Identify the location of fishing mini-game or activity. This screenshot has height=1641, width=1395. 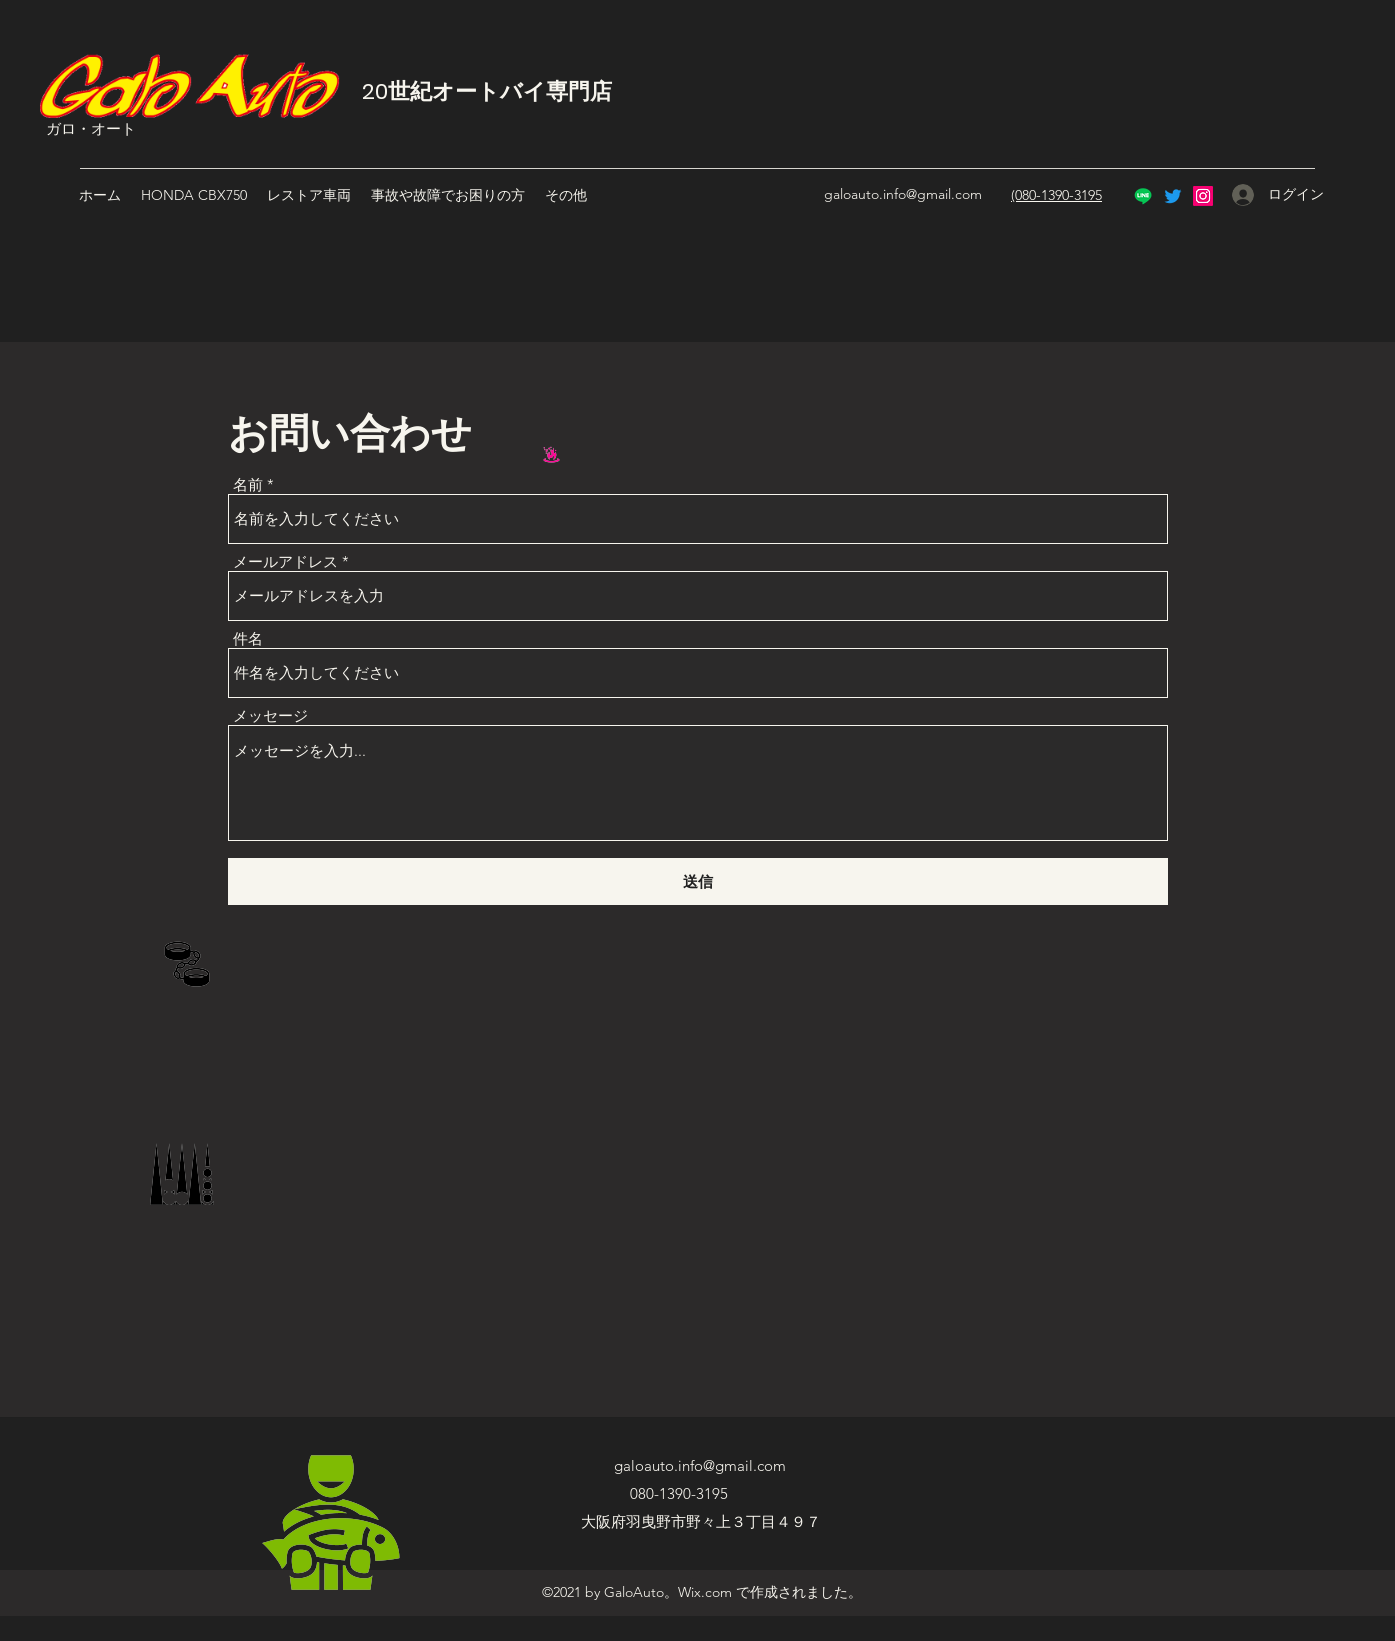
(331, 1523).